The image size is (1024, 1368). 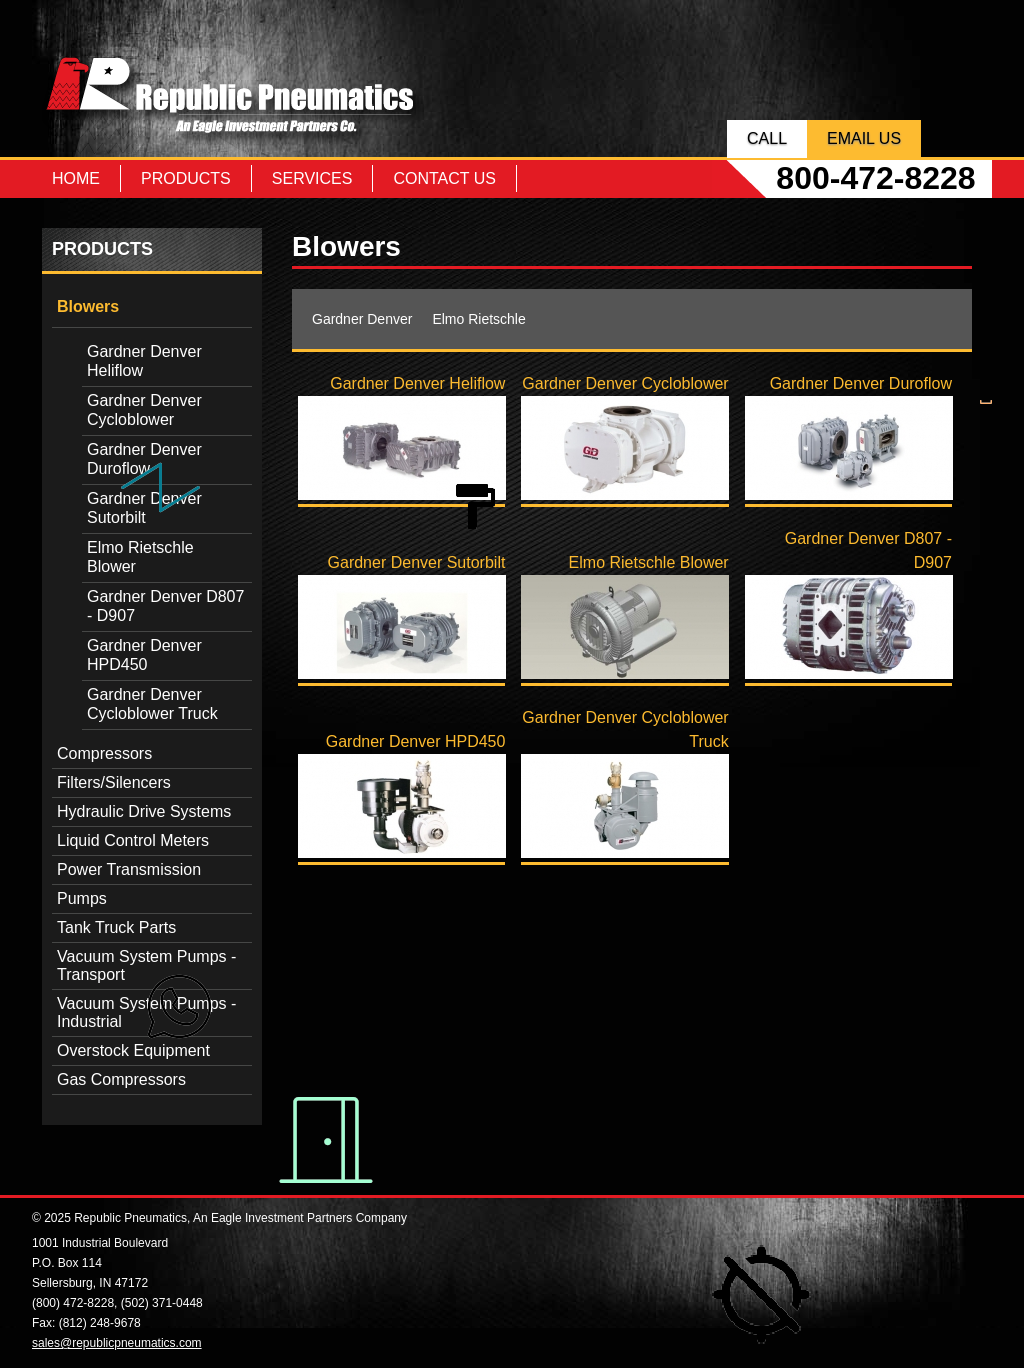 What do you see at coordinates (761, 1294) in the screenshot?
I see `location services are disabled` at bounding box center [761, 1294].